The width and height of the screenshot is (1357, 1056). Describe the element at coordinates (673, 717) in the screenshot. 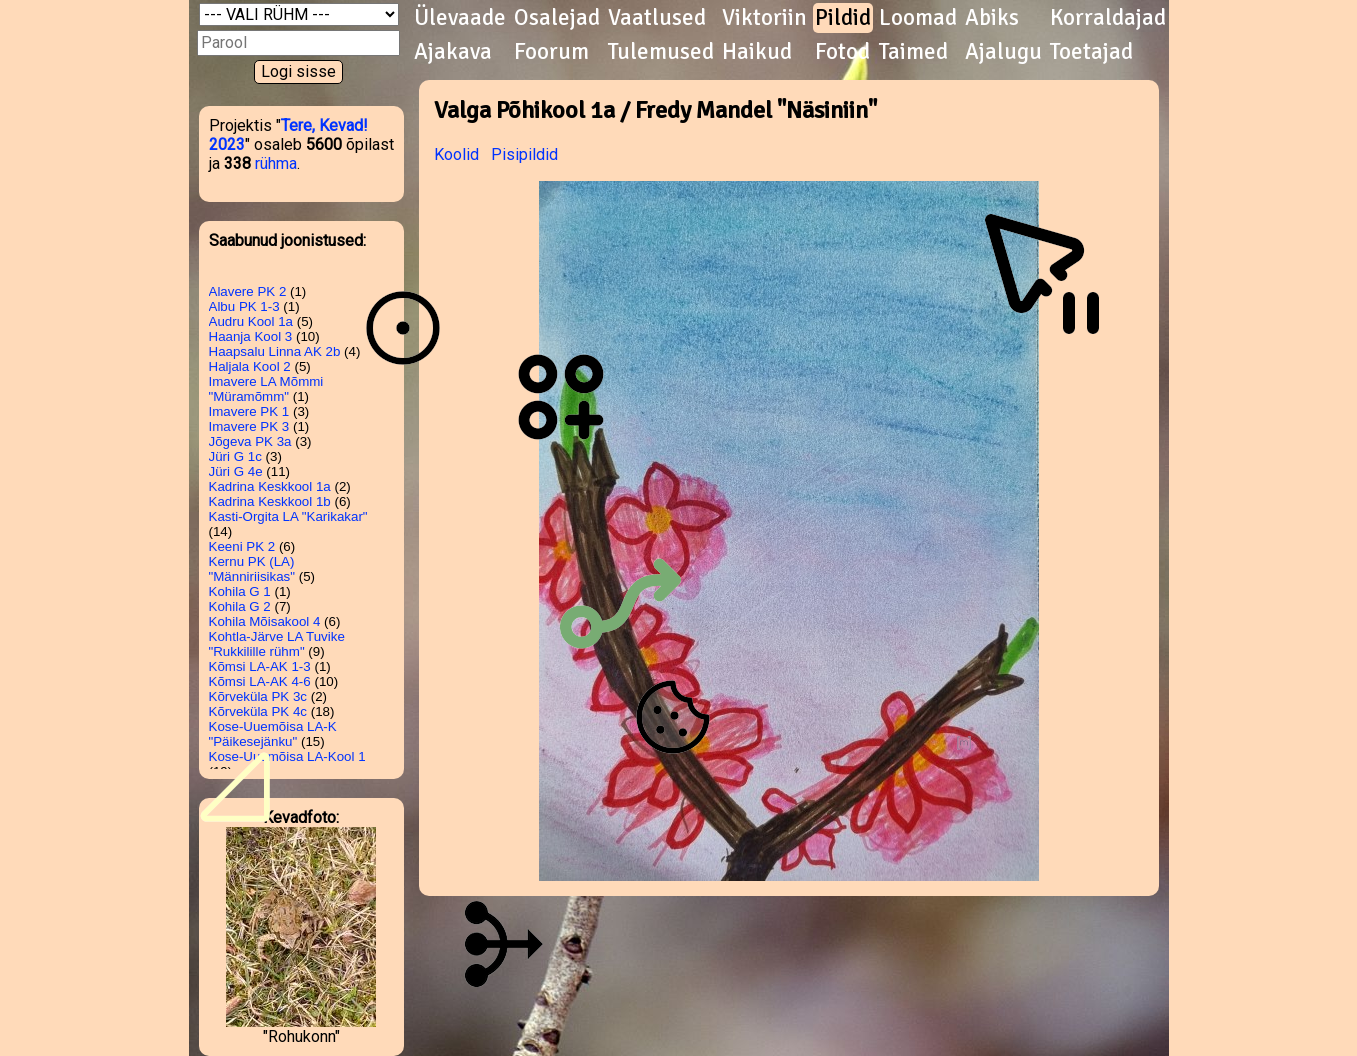

I see `manage cookie preferences and privacy settings` at that location.